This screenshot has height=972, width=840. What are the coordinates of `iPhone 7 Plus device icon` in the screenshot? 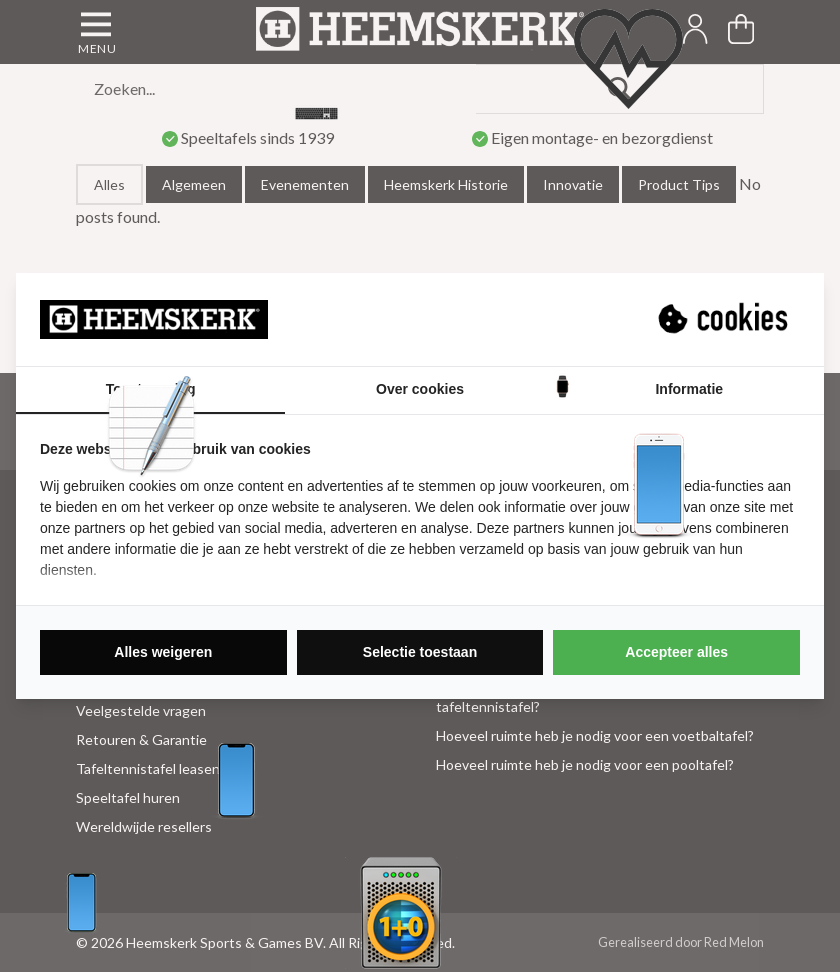 It's located at (659, 486).